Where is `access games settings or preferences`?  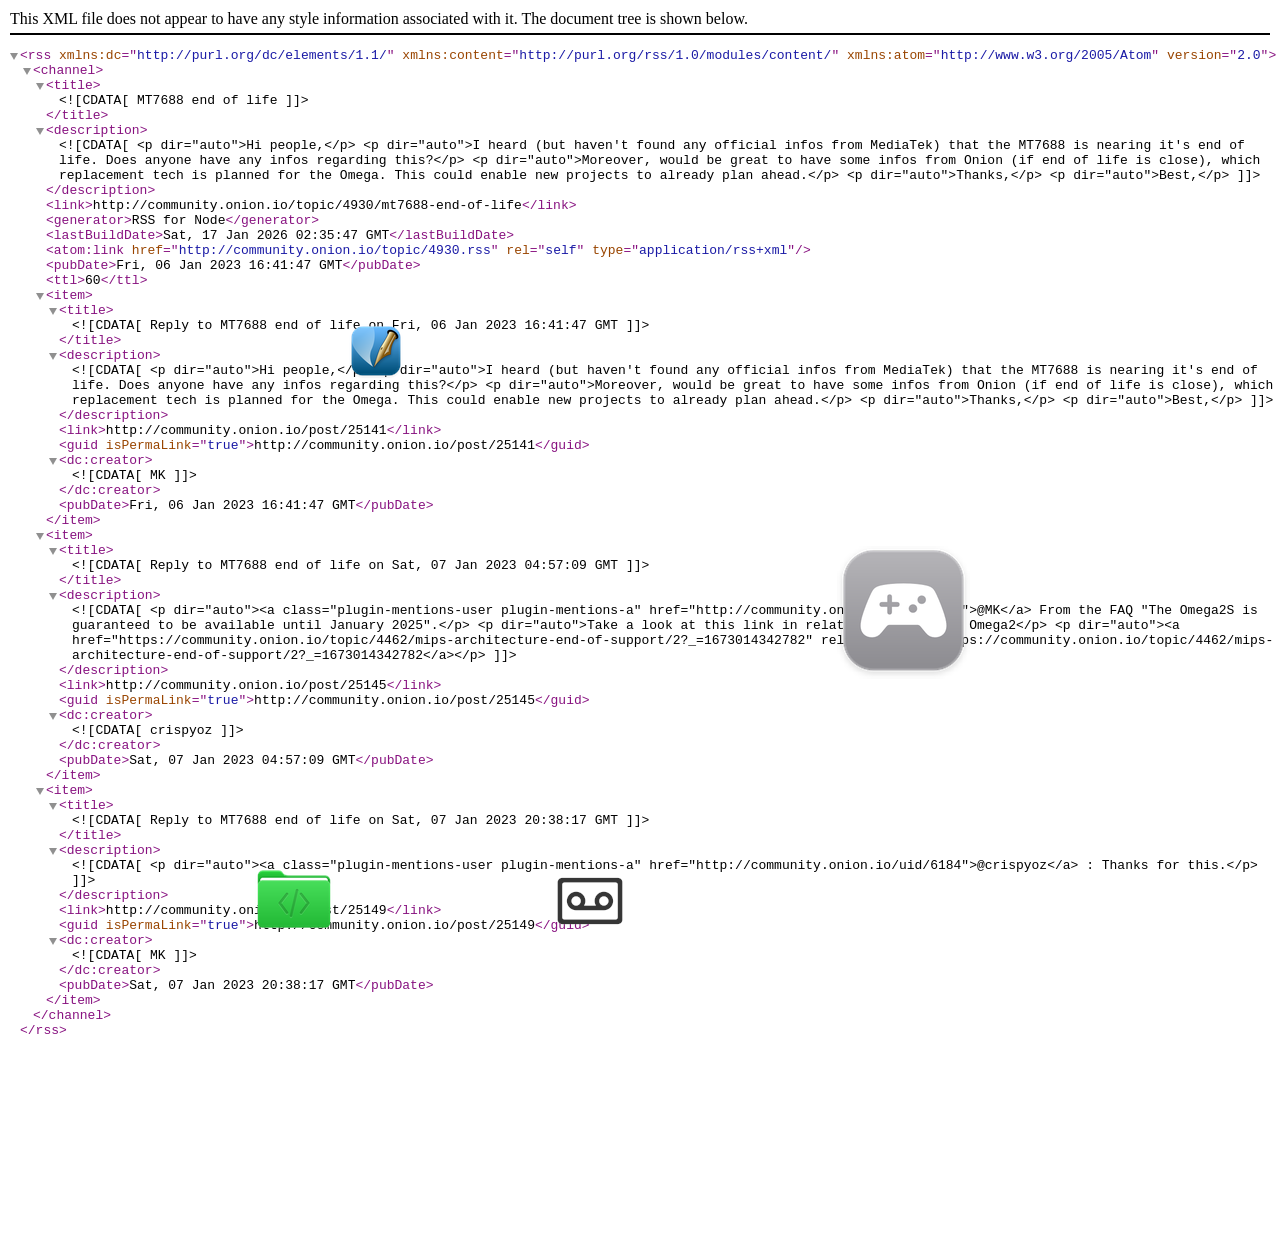
access games settings or preferences is located at coordinates (903, 612).